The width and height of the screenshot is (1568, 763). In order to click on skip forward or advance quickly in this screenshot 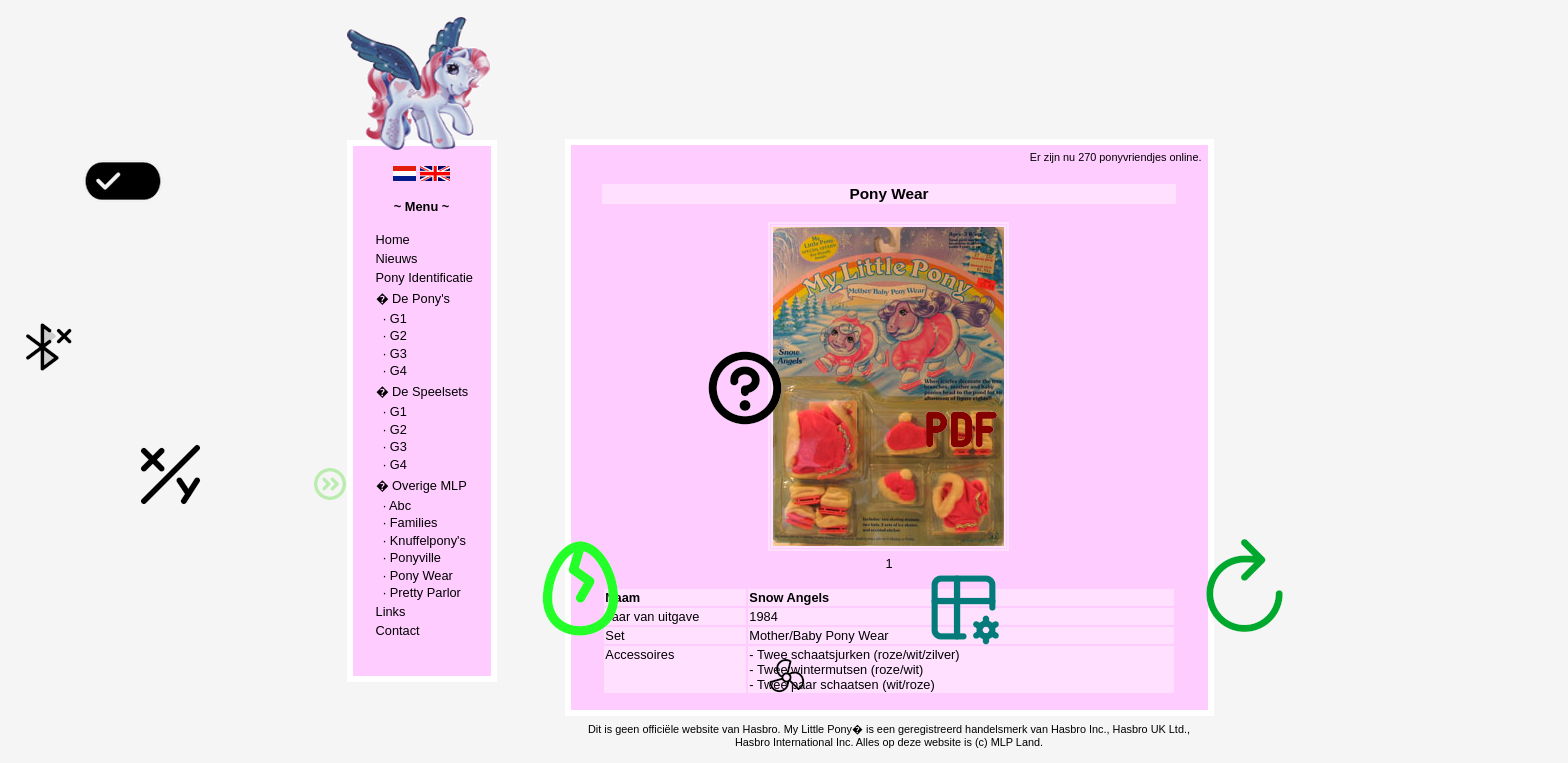, I will do `click(330, 484)`.